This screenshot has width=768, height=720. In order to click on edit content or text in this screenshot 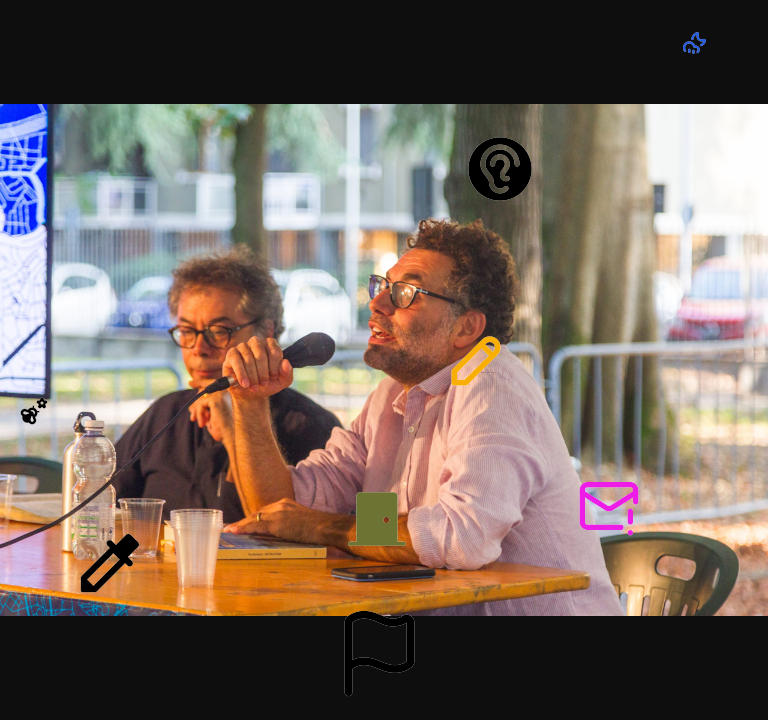, I will do `click(477, 360)`.